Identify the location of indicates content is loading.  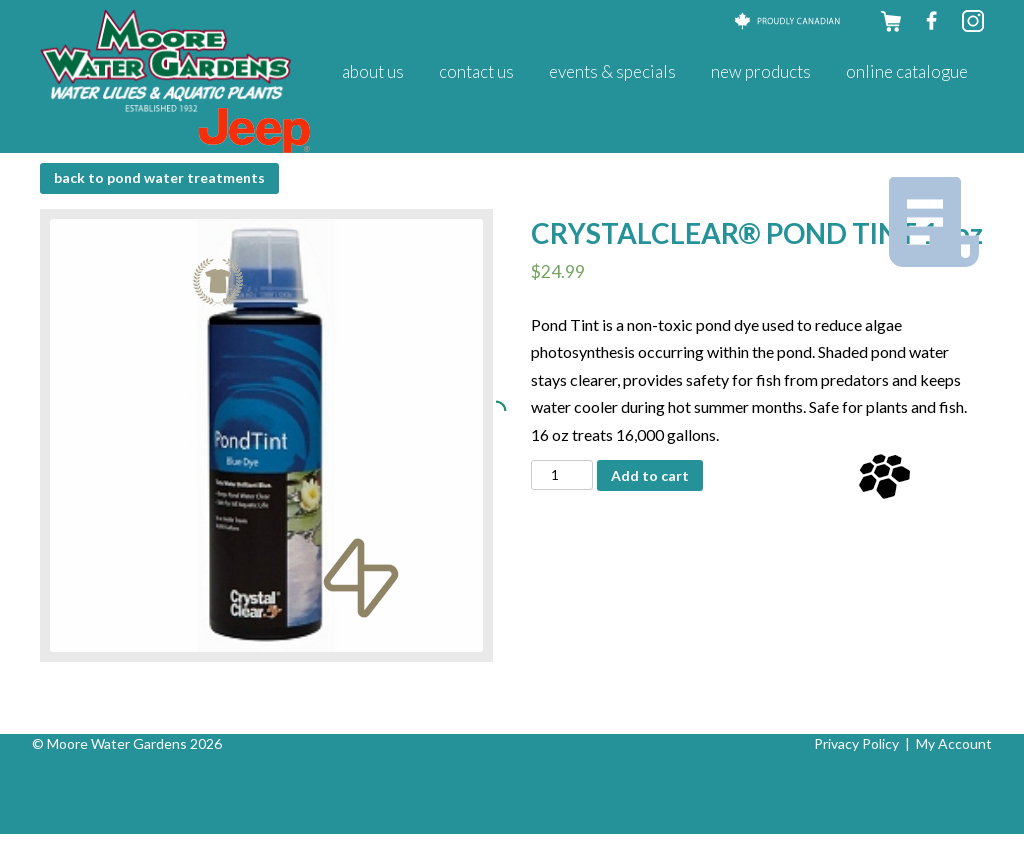
(496, 411).